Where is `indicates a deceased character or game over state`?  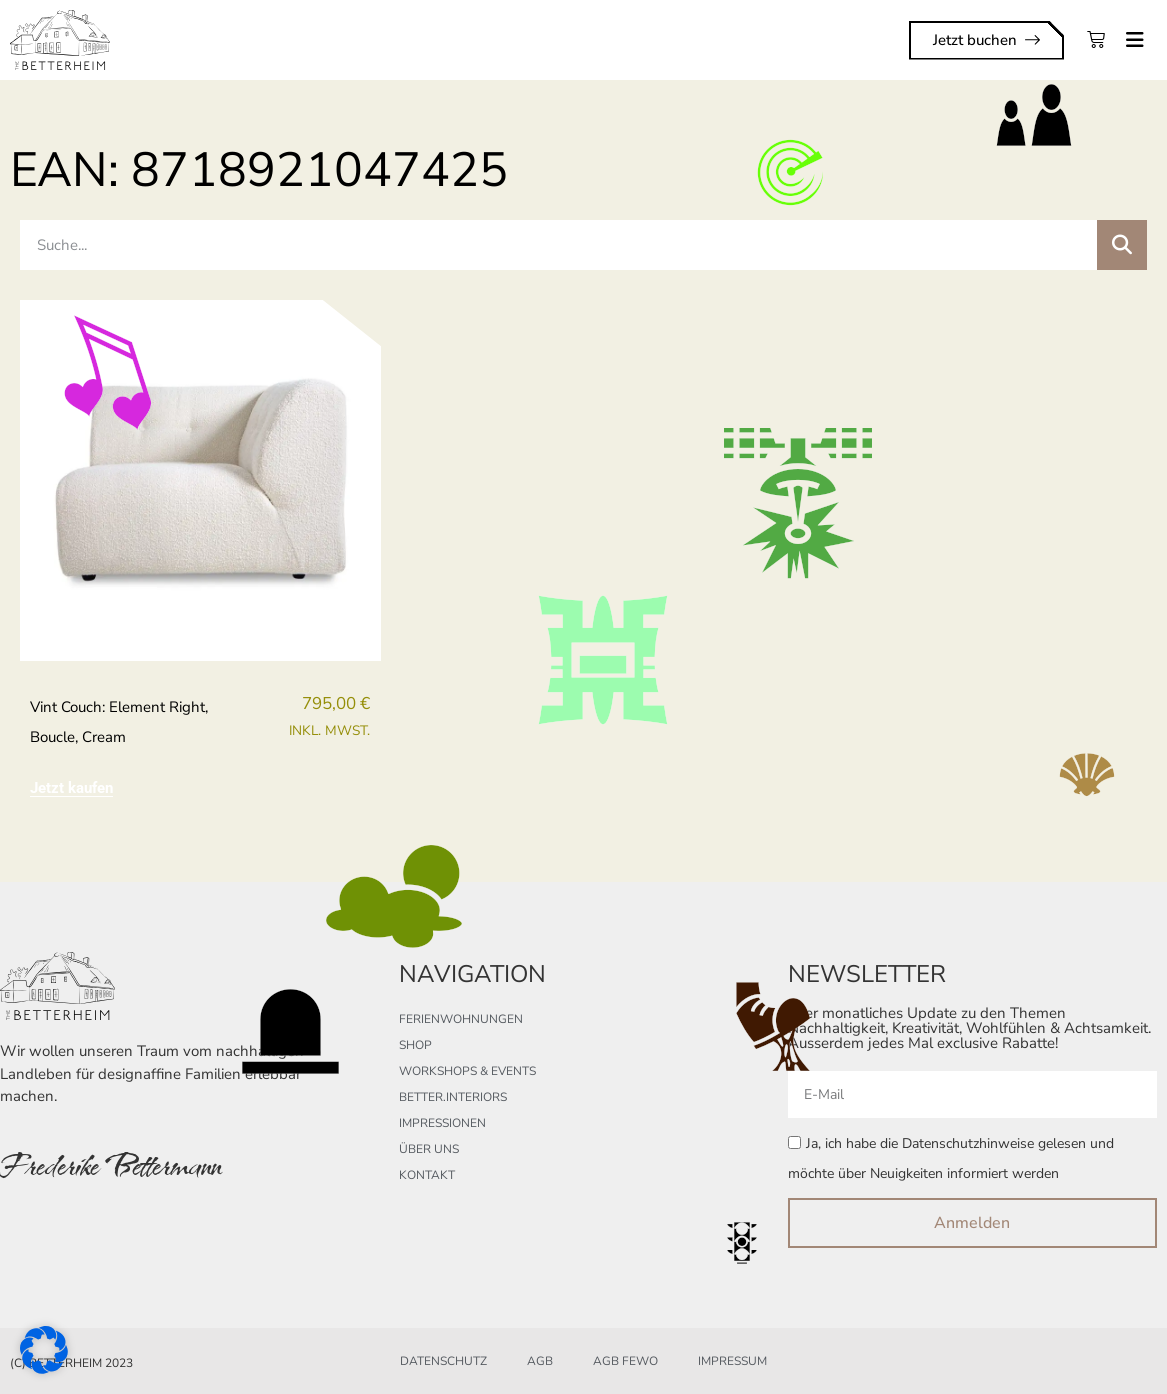 indicates a deceased character or game over state is located at coordinates (290, 1031).